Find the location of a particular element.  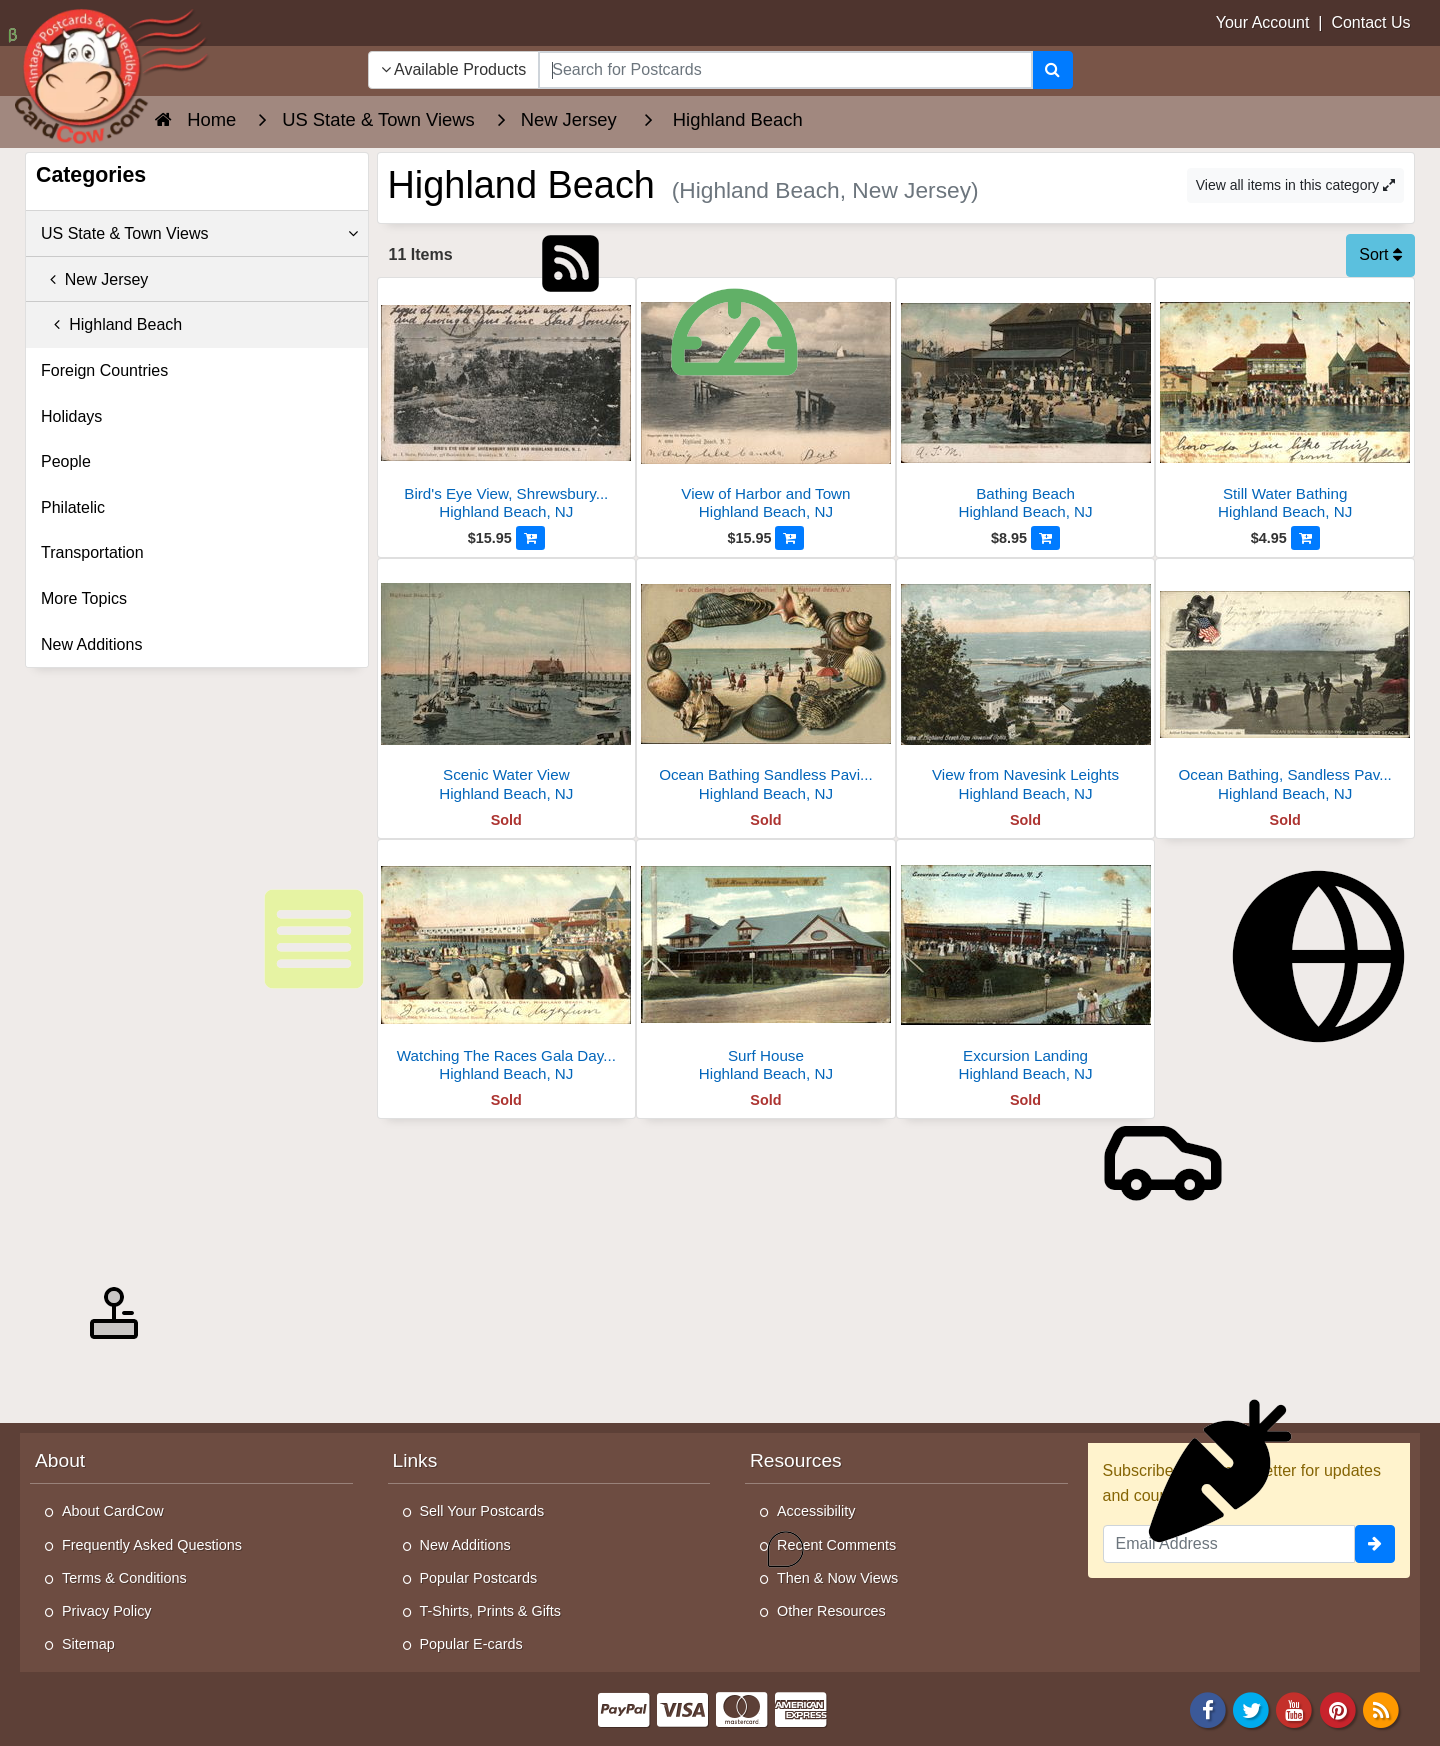

open chat or messaging is located at coordinates (785, 1550).